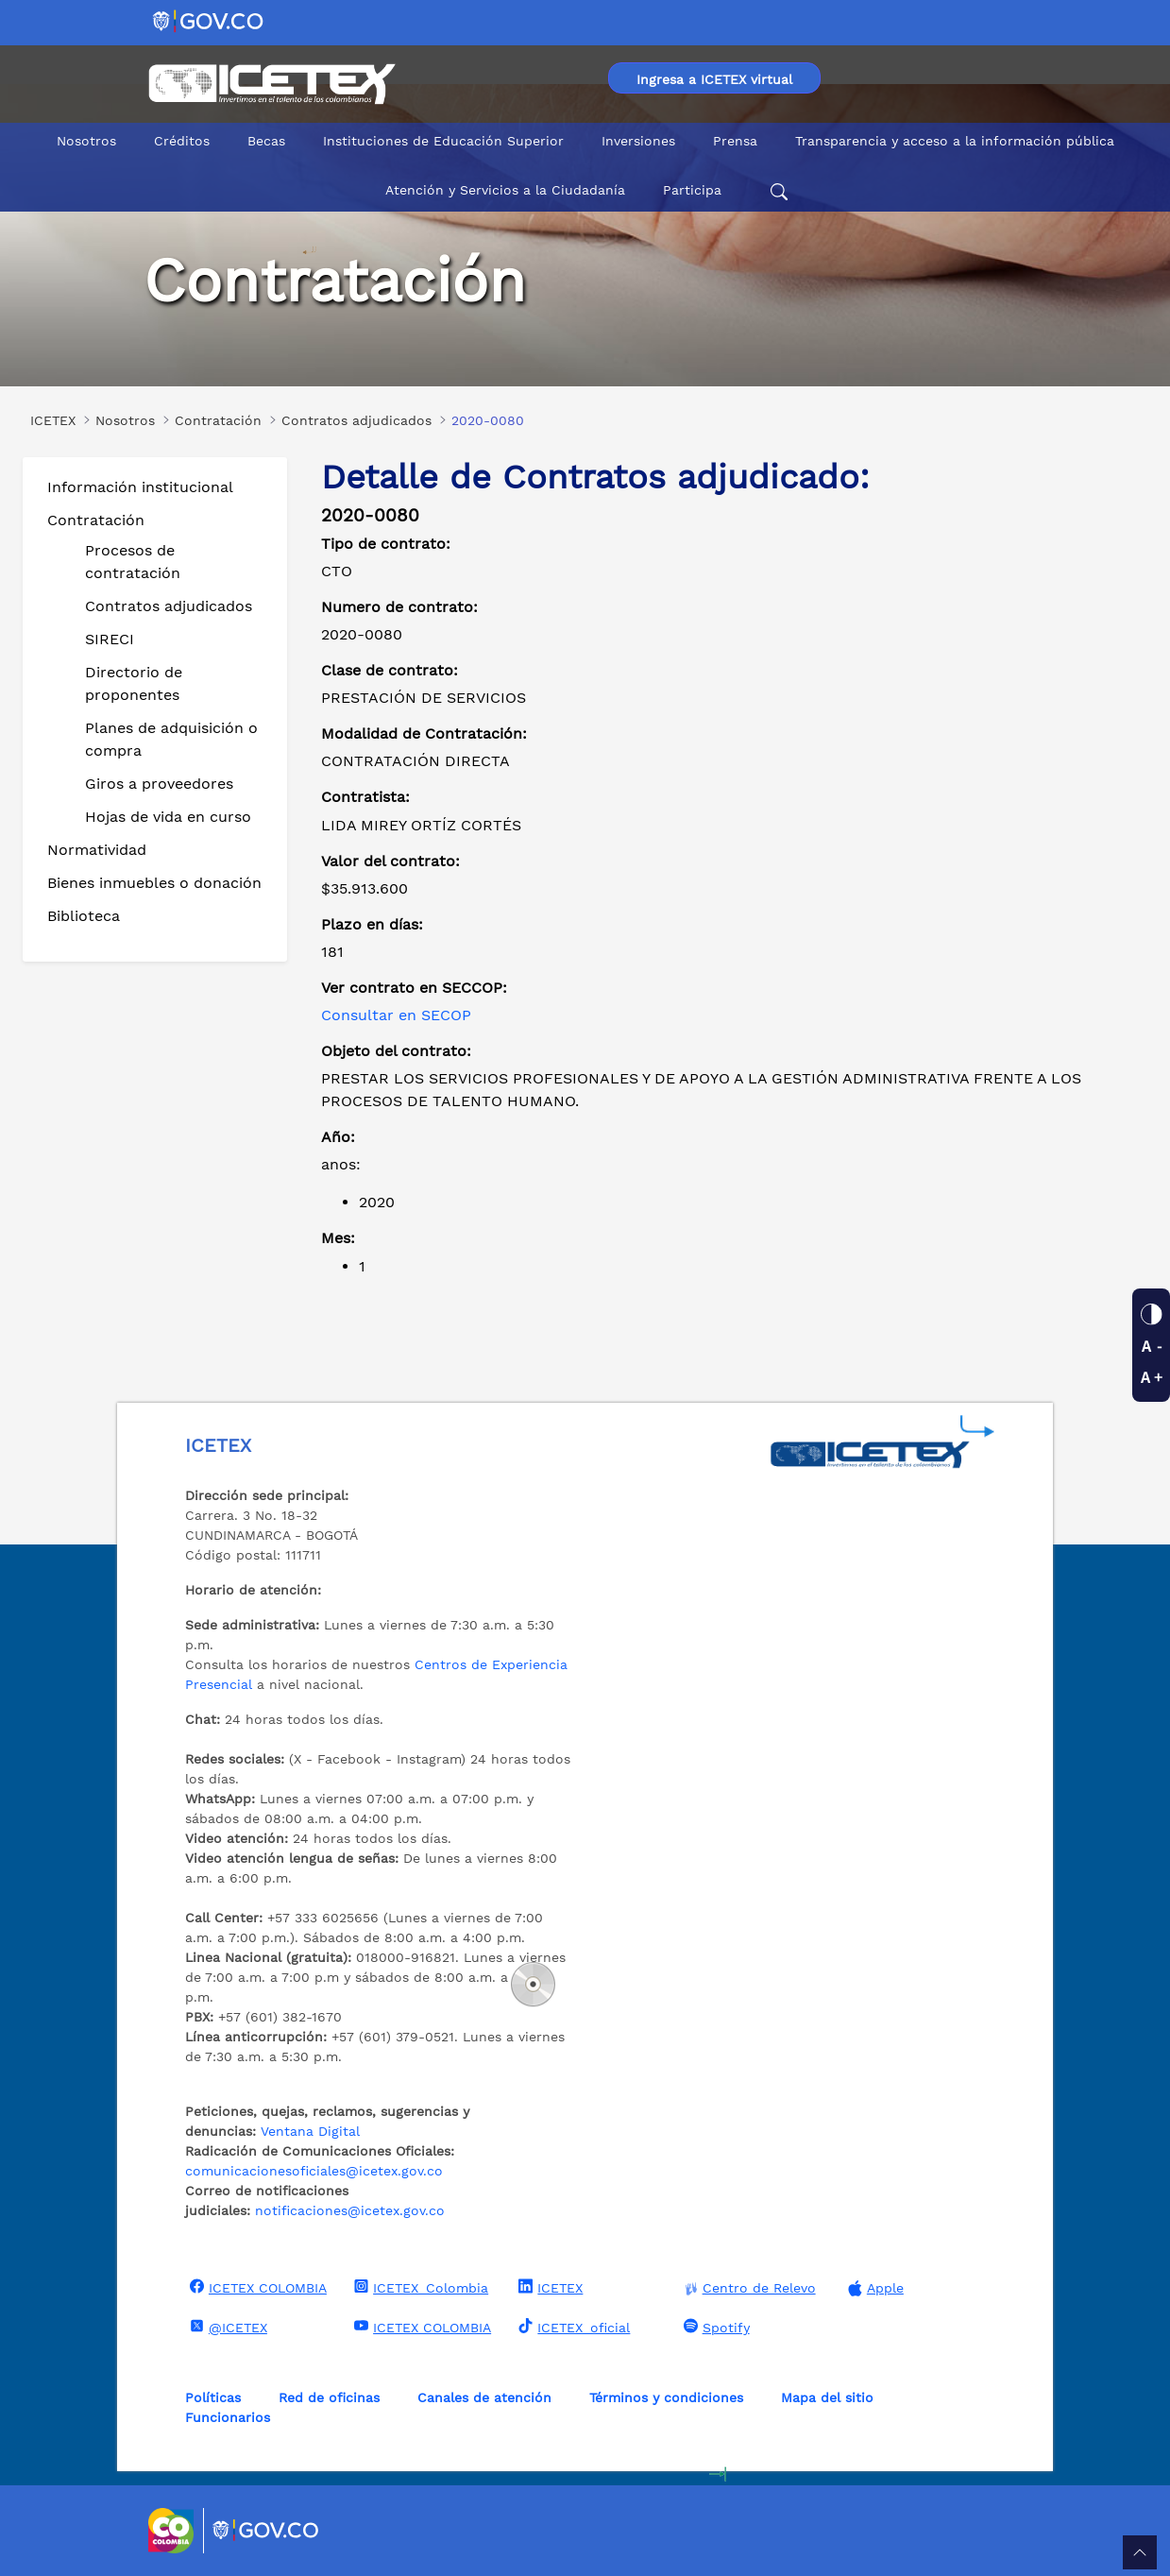 The width and height of the screenshot is (1170, 2576). I want to click on forward an email to another recipient, so click(977, 1424).